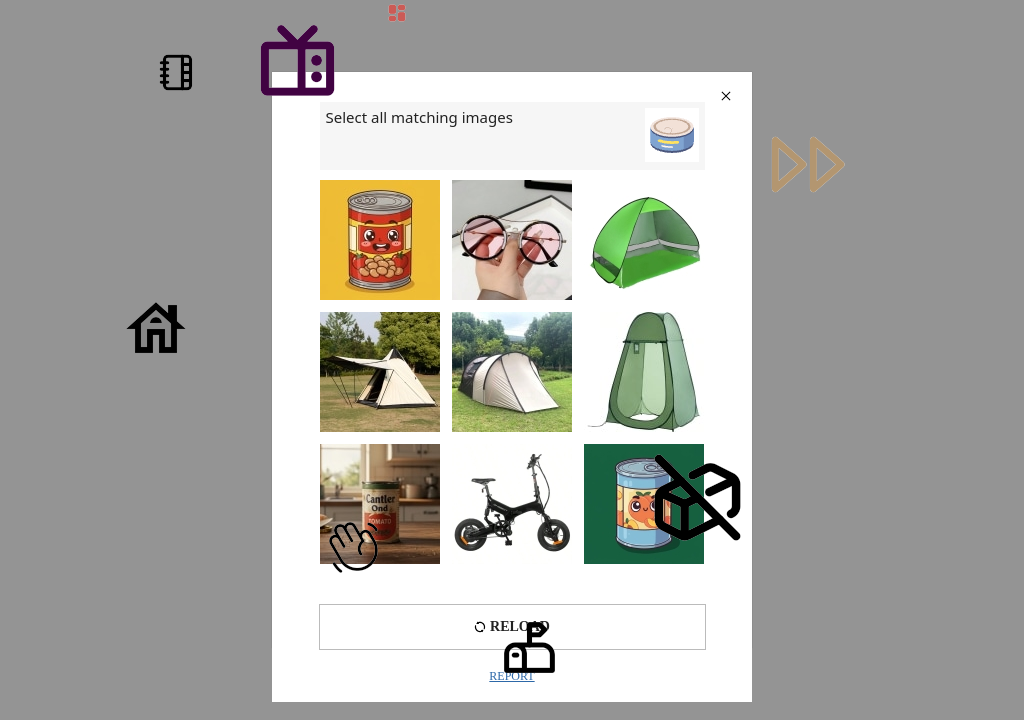 Image resolution: width=1024 pixels, height=720 pixels. Describe the element at coordinates (697, 497) in the screenshot. I see `disable 3D view mode` at that location.